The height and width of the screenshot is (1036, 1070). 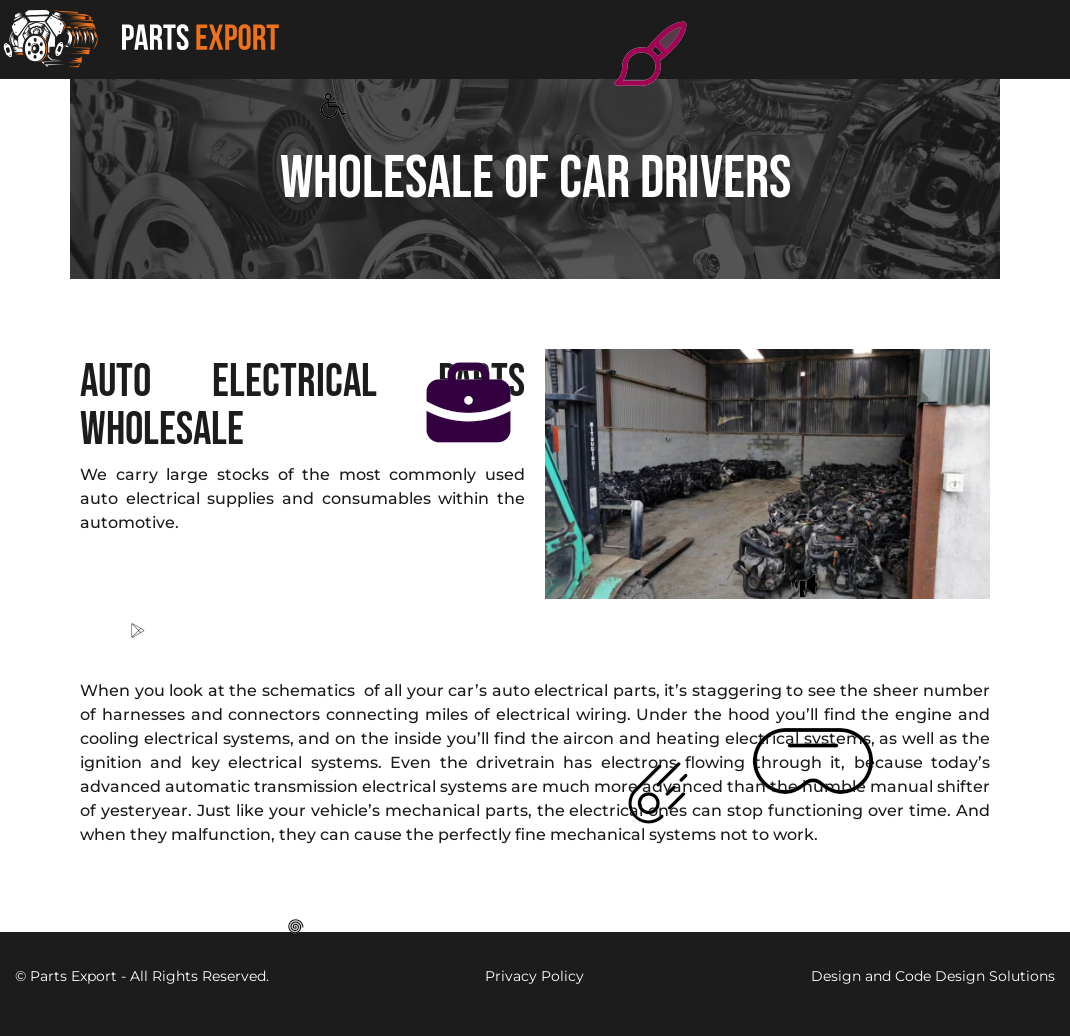 What do you see at coordinates (295, 926) in the screenshot?
I see `indicates loading or processing in progress` at bounding box center [295, 926].